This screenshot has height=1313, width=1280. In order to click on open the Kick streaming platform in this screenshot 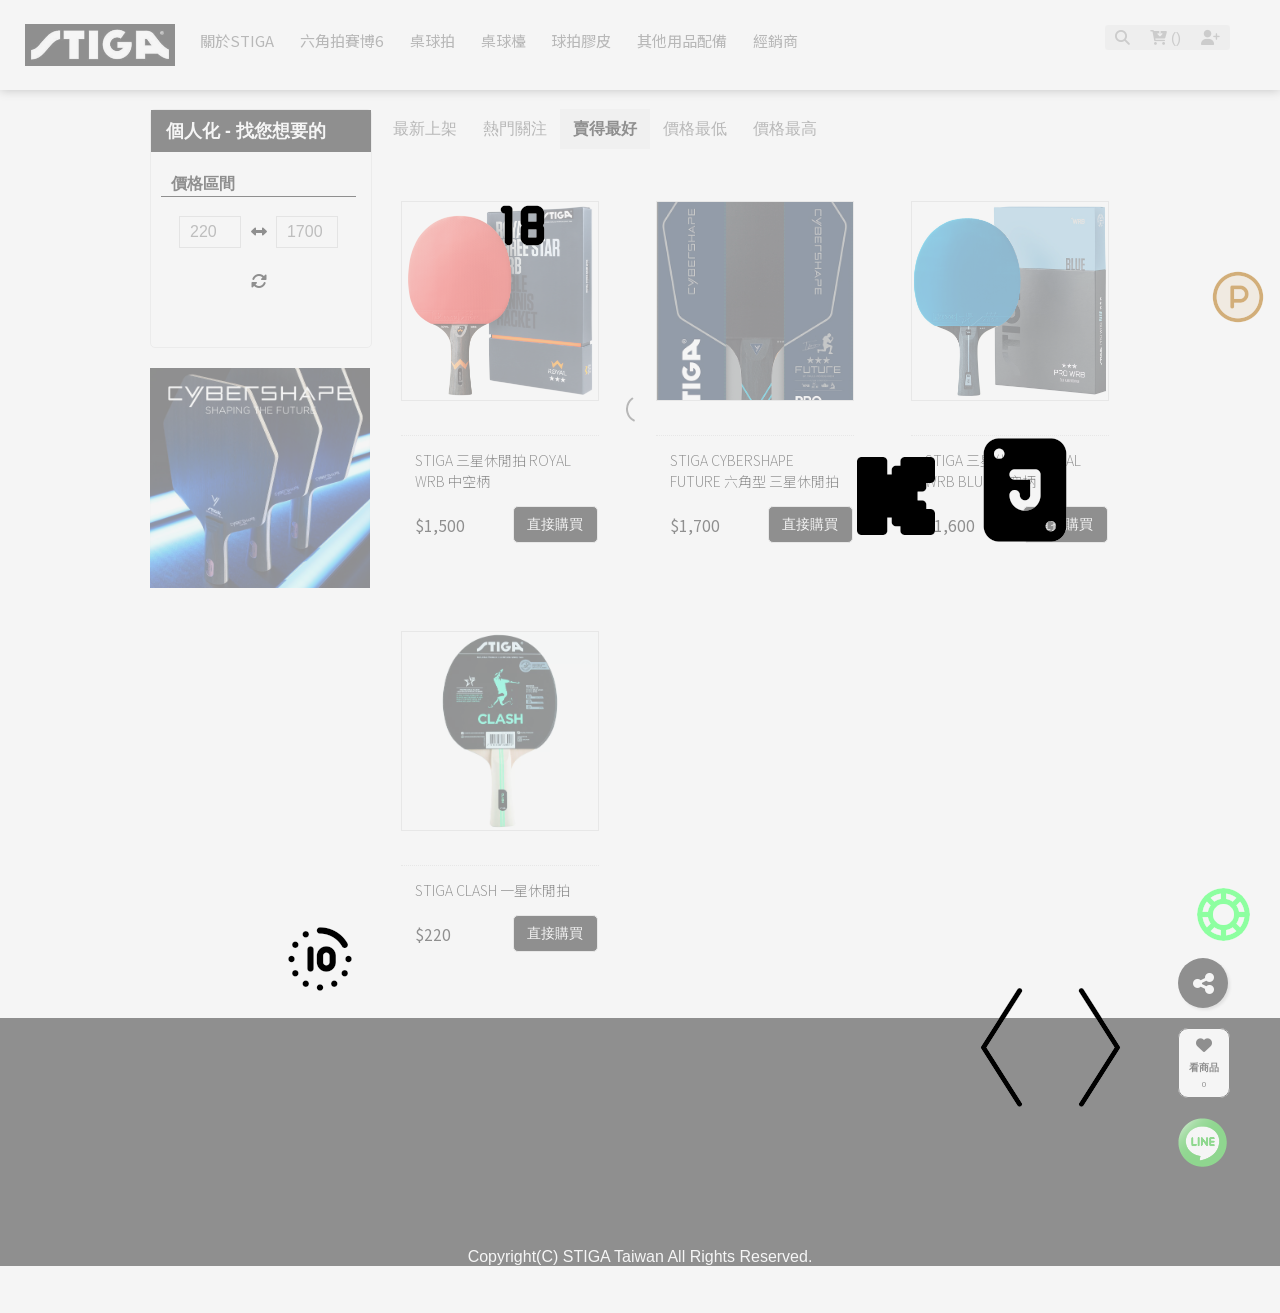, I will do `click(896, 496)`.